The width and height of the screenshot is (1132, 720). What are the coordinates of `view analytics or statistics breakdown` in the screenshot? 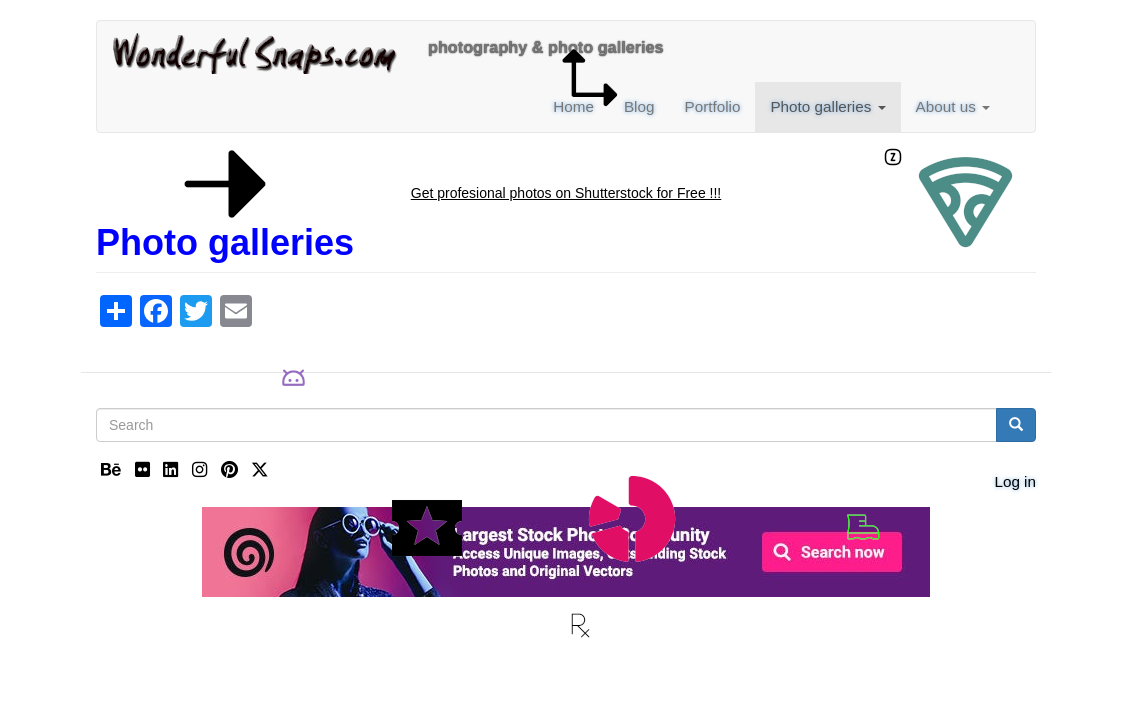 It's located at (632, 519).